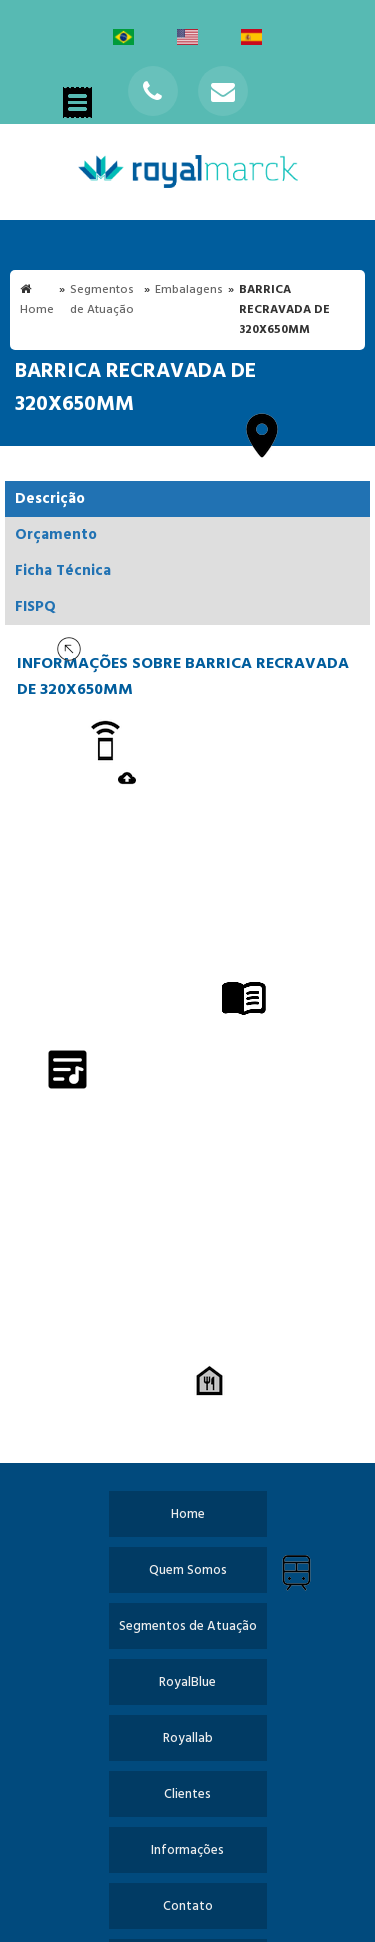 Image resolution: width=375 pixels, height=1942 pixels. What do you see at coordinates (67, 1069) in the screenshot?
I see `view your music playlist` at bounding box center [67, 1069].